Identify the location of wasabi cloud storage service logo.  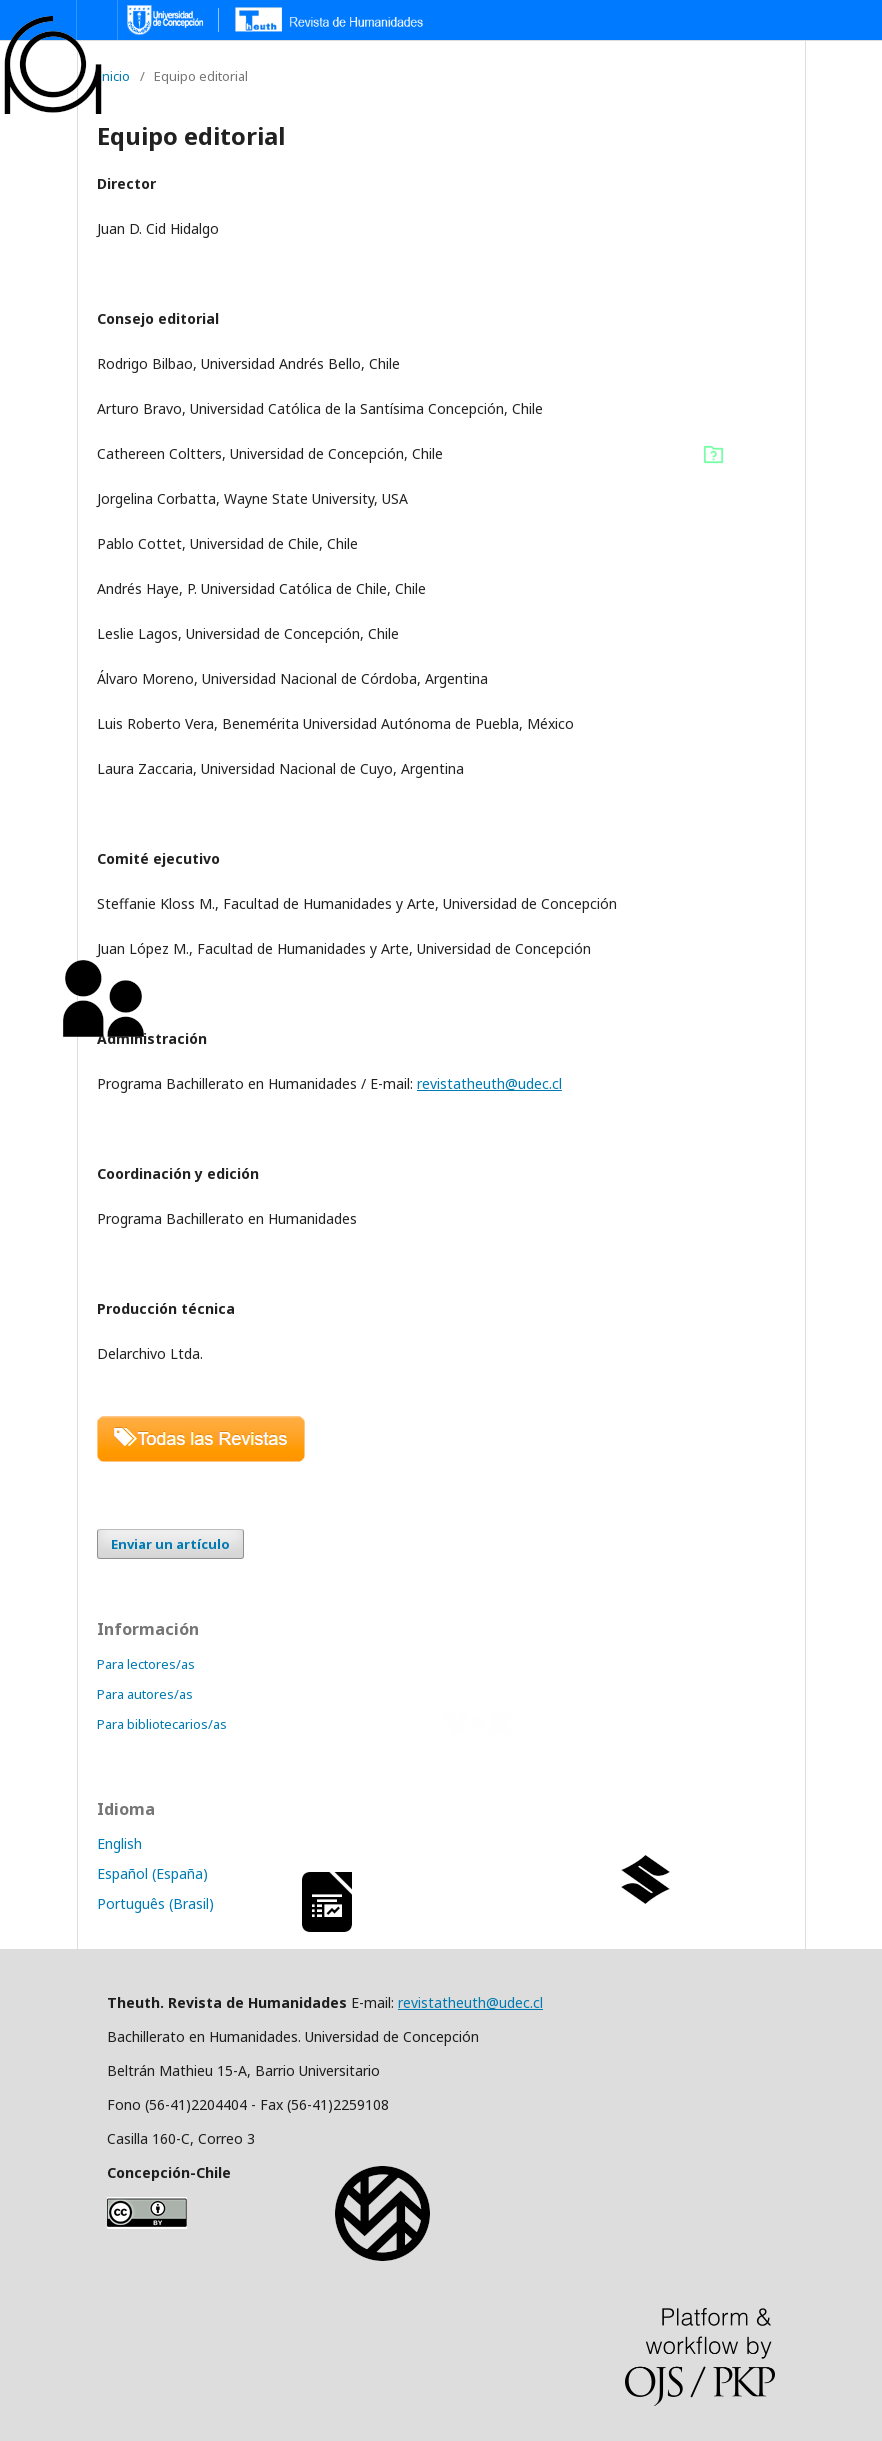
(382, 2213).